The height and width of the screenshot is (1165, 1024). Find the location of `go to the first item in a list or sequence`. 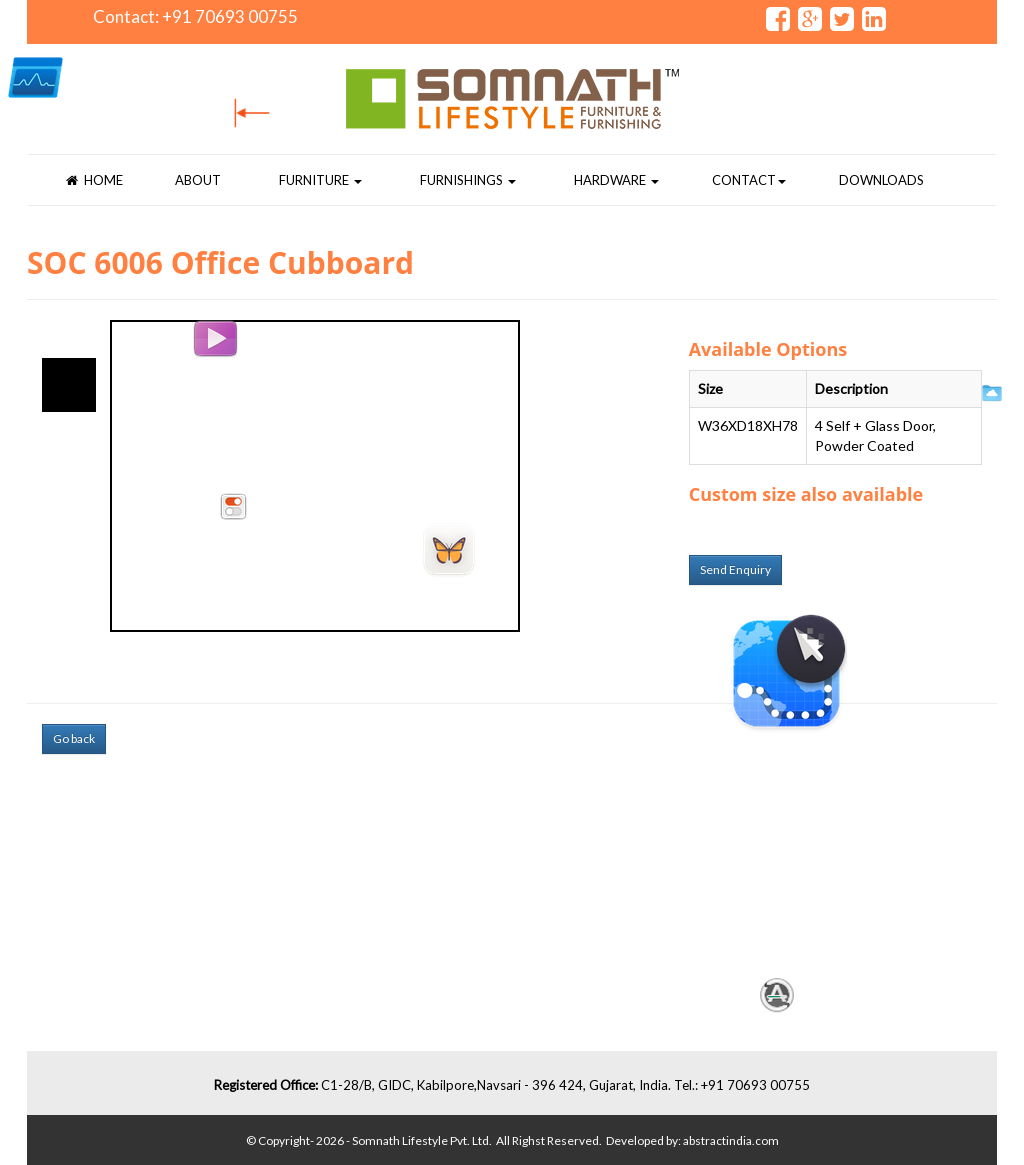

go to the first item in a list or sequence is located at coordinates (252, 113).